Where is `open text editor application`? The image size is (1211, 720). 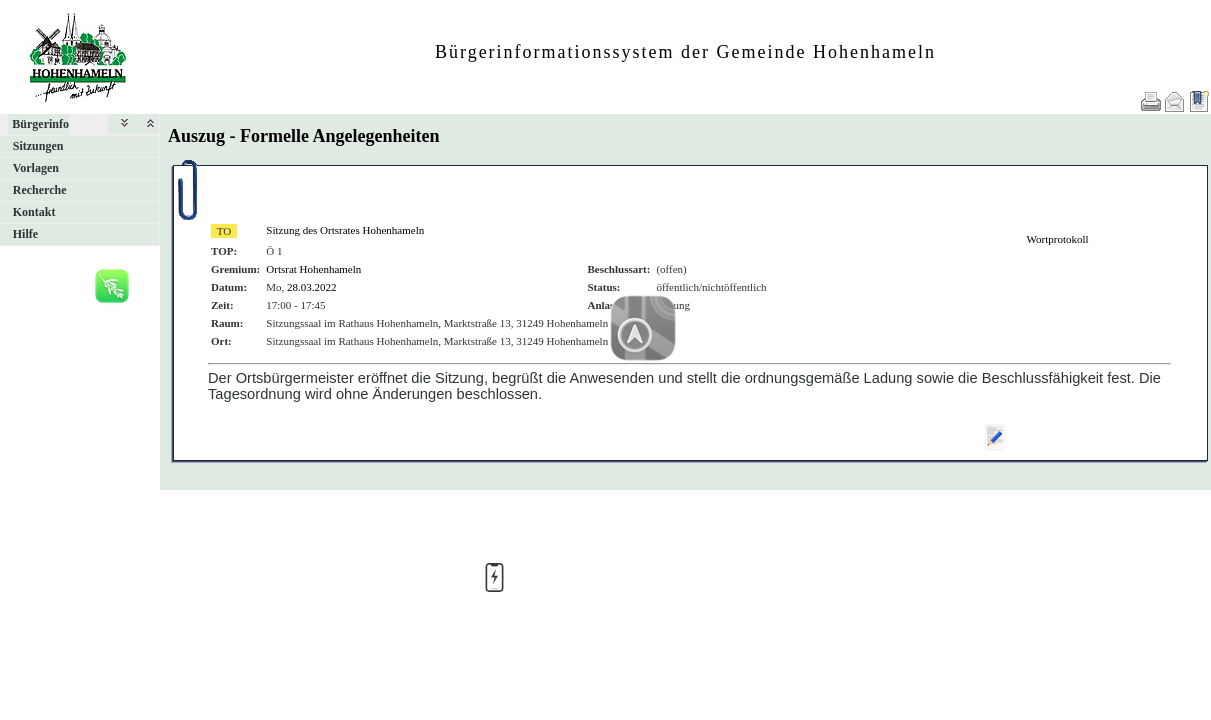 open text editor application is located at coordinates (995, 437).